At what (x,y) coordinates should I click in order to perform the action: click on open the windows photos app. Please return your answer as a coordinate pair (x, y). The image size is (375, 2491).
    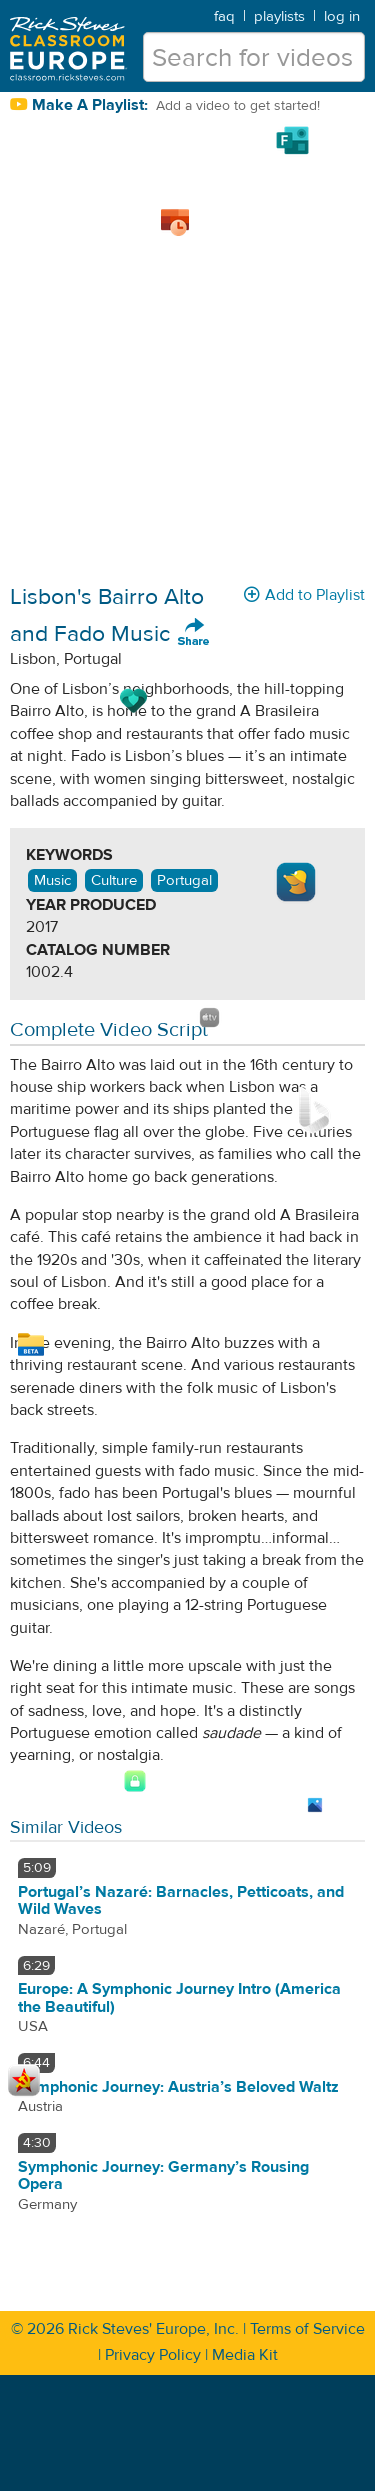
    Looking at the image, I should click on (315, 1805).